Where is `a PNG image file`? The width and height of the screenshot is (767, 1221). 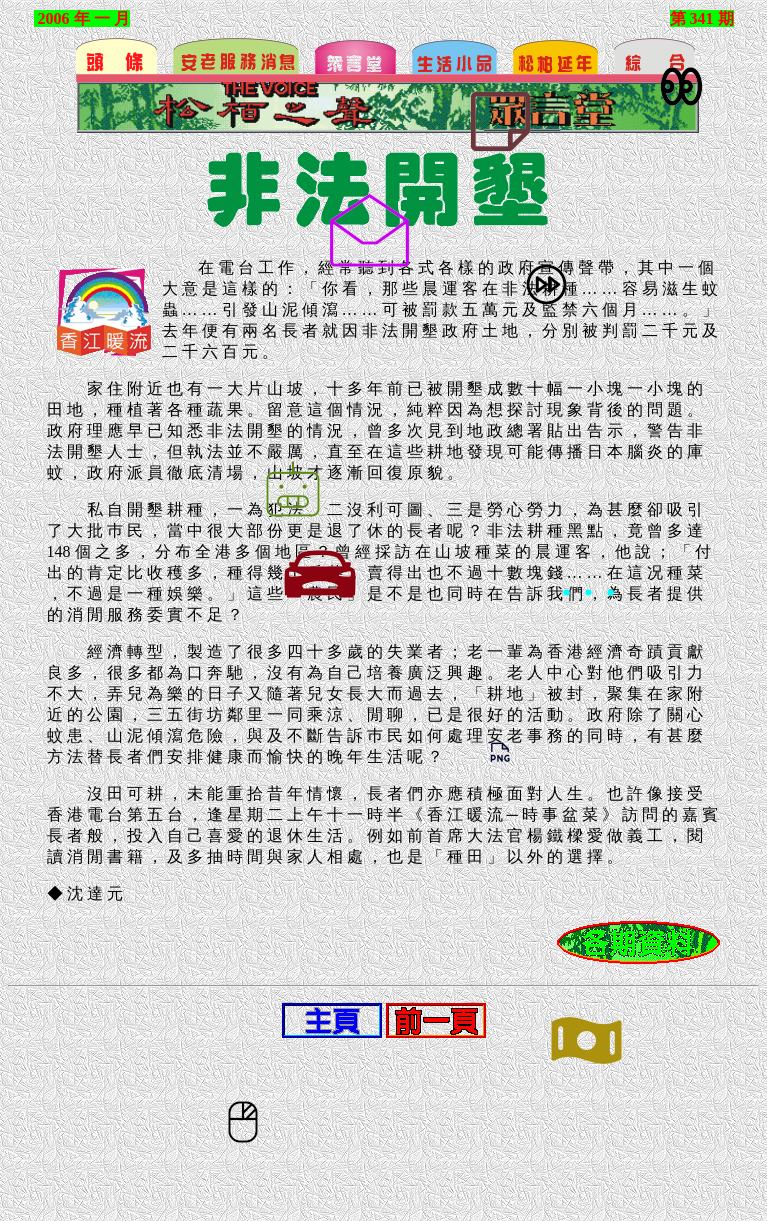
a PNG image file is located at coordinates (500, 753).